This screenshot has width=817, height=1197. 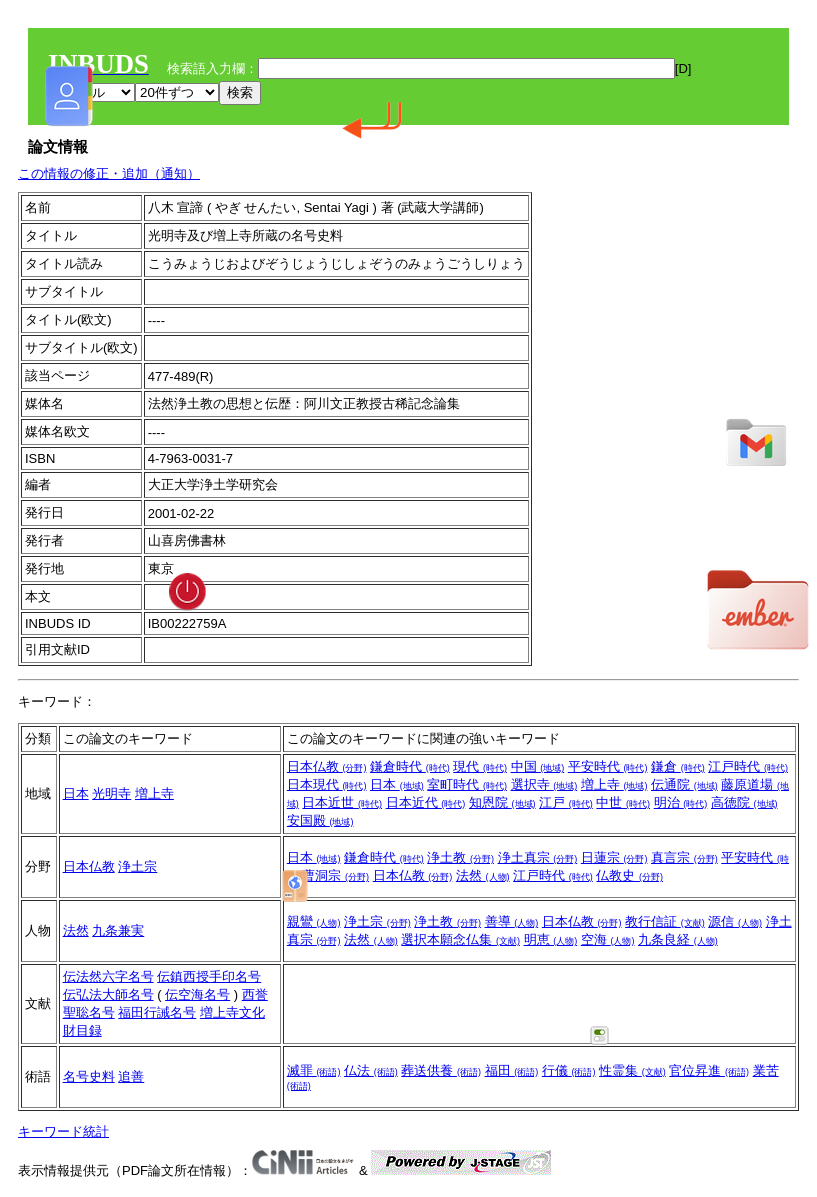 What do you see at coordinates (295, 886) in the screenshot?
I see `indicates package cache is being updated` at bounding box center [295, 886].